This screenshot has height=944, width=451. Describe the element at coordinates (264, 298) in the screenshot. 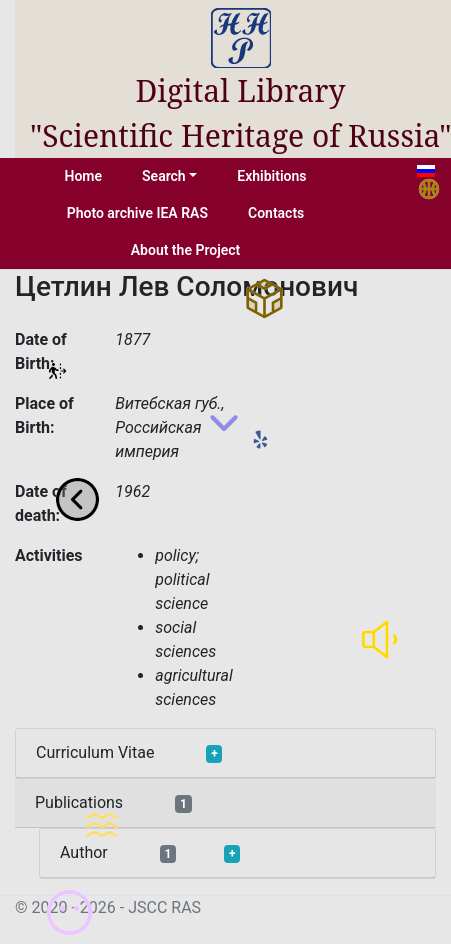

I see `open codesandbox development environment` at that location.